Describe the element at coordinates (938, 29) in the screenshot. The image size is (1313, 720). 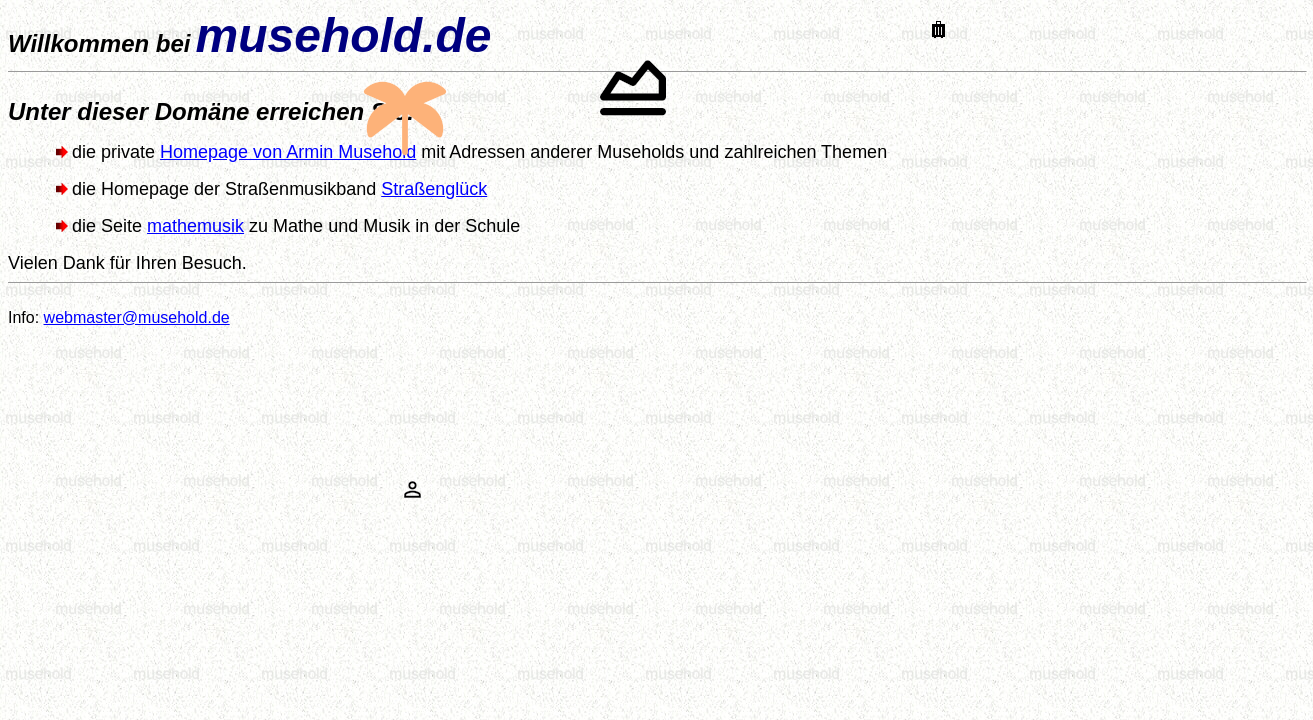
I see `access travel or trip information` at that location.